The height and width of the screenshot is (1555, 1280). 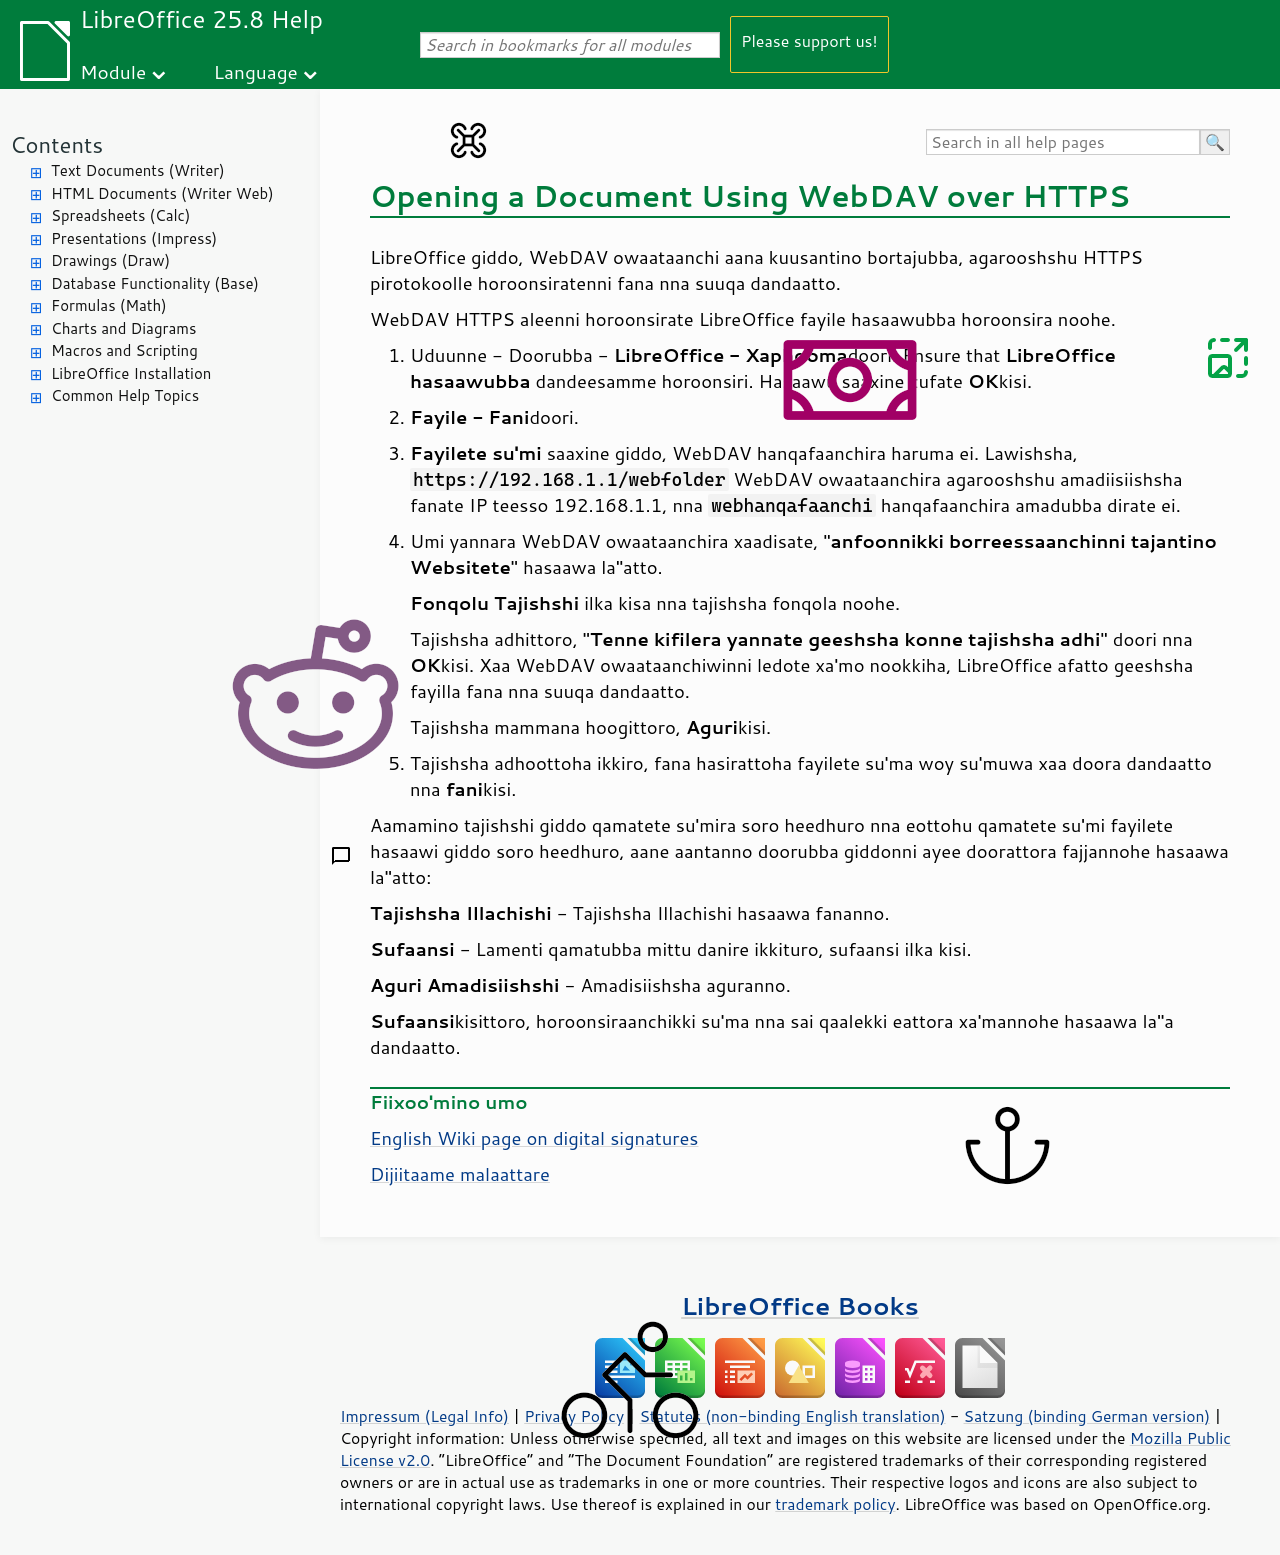 I want to click on open messaging or chat feature, so click(x=341, y=856).